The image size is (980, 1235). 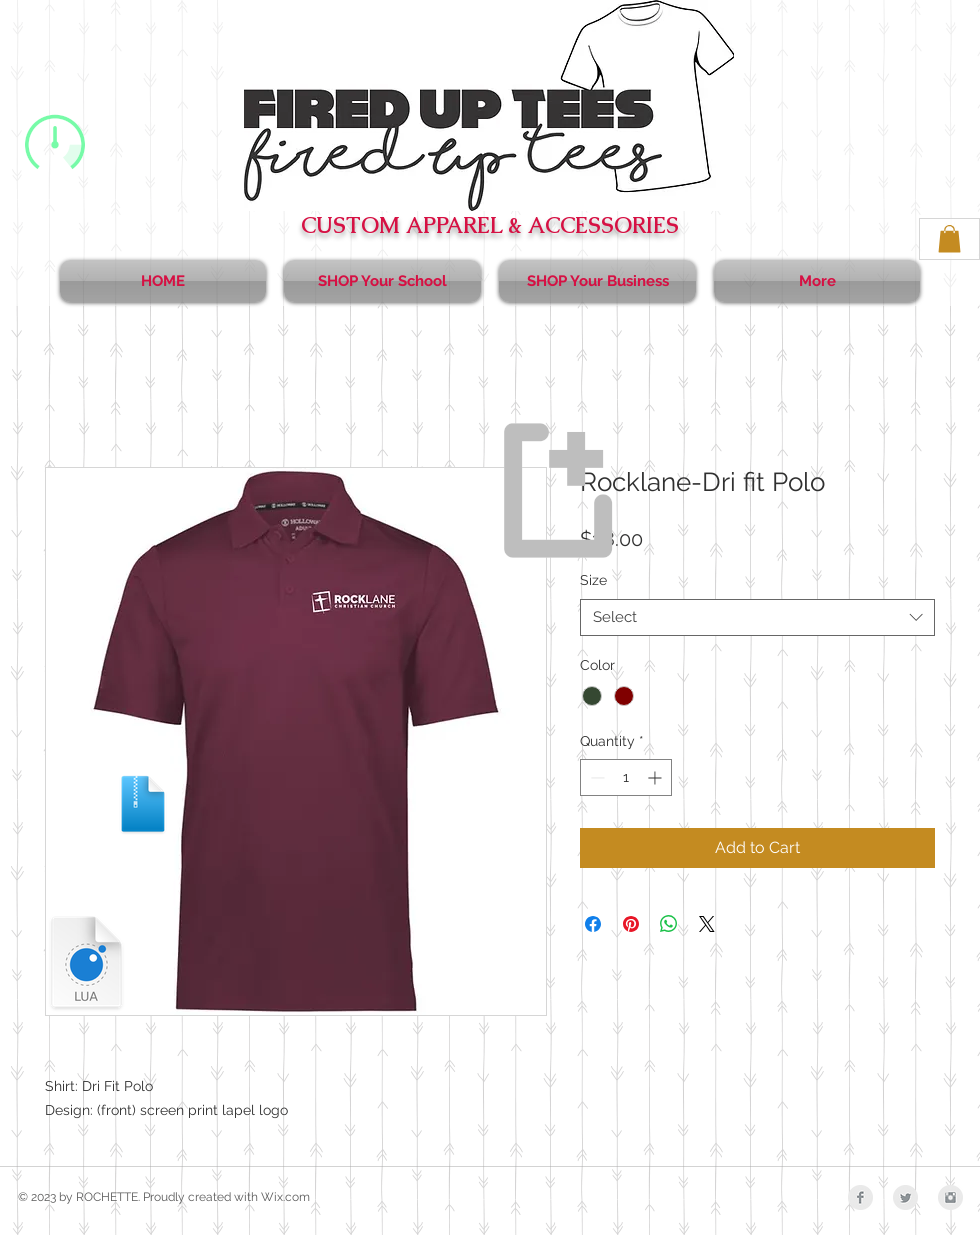 What do you see at coordinates (86, 963) in the screenshot?
I see `a lua script or source code file` at bounding box center [86, 963].